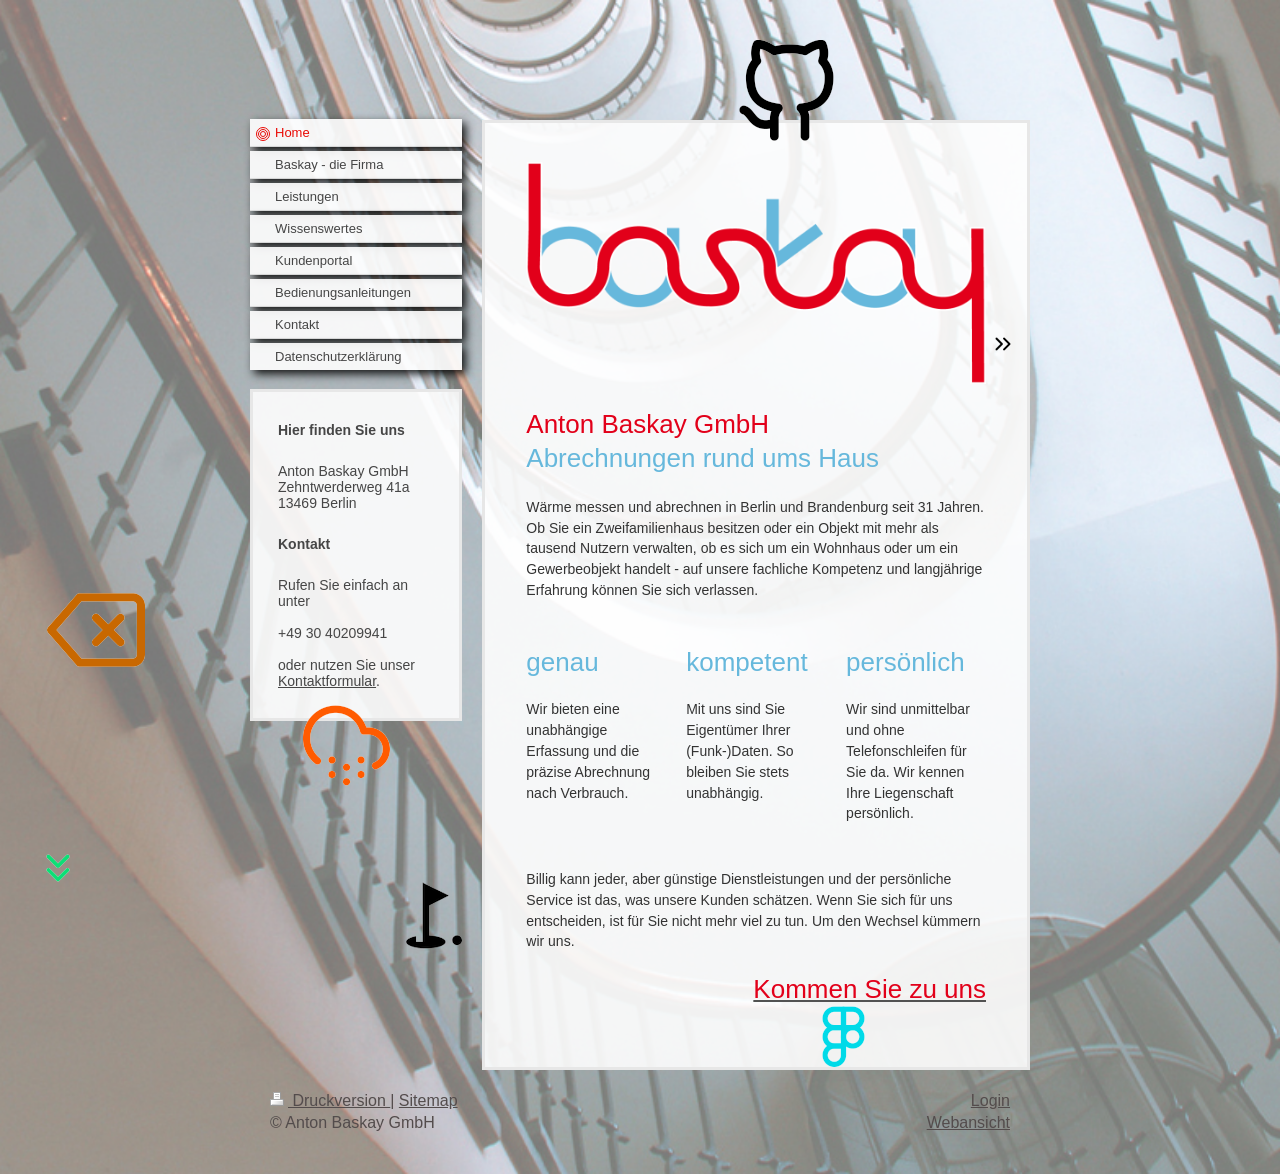 This screenshot has width=1280, height=1174. I want to click on open figma design tool, so click(843, 1035).